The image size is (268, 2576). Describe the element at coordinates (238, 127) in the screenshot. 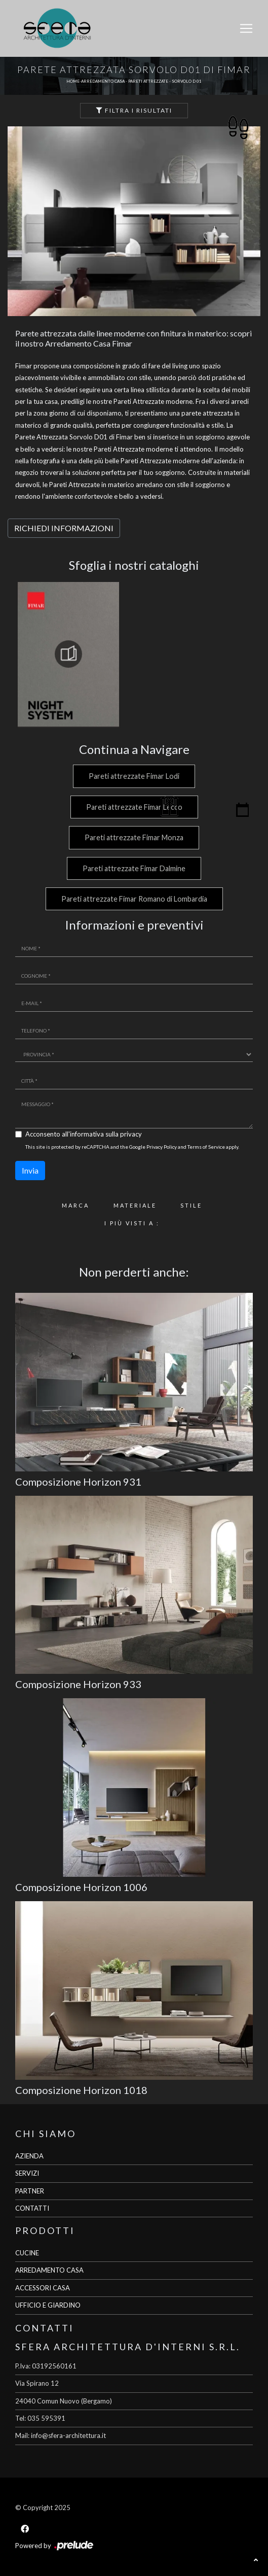

I see `view walking directions or pedestrian route` at that location.